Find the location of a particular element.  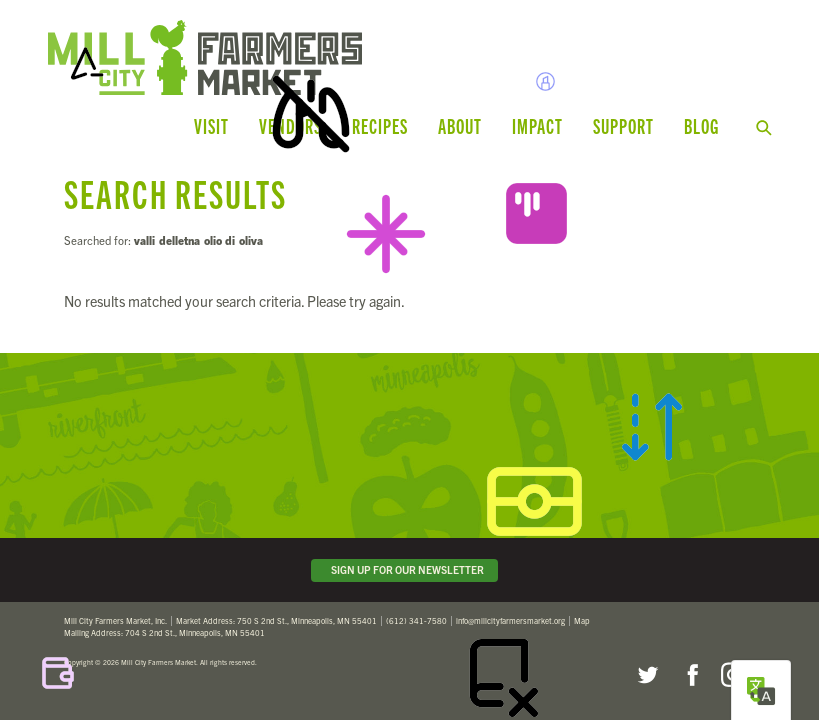

indicates a deleted repository is located at coordinates (499, 678).